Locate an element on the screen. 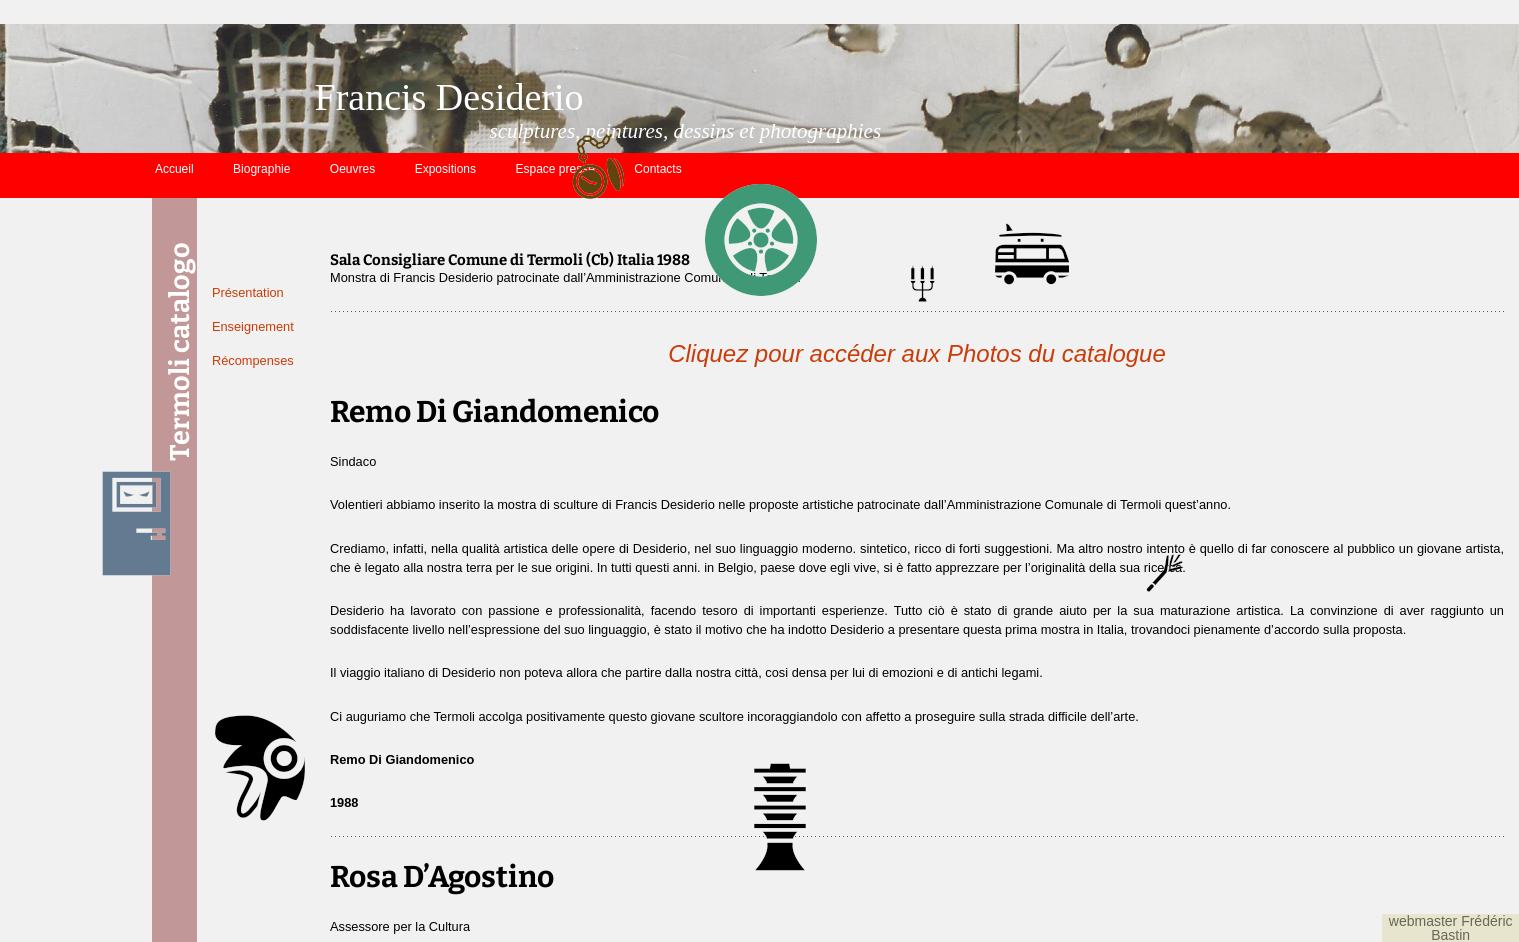 This screenshot has height=942, width=1519. access ancient Egyptian themed content or artifacts is located at coordinates (780, 817).